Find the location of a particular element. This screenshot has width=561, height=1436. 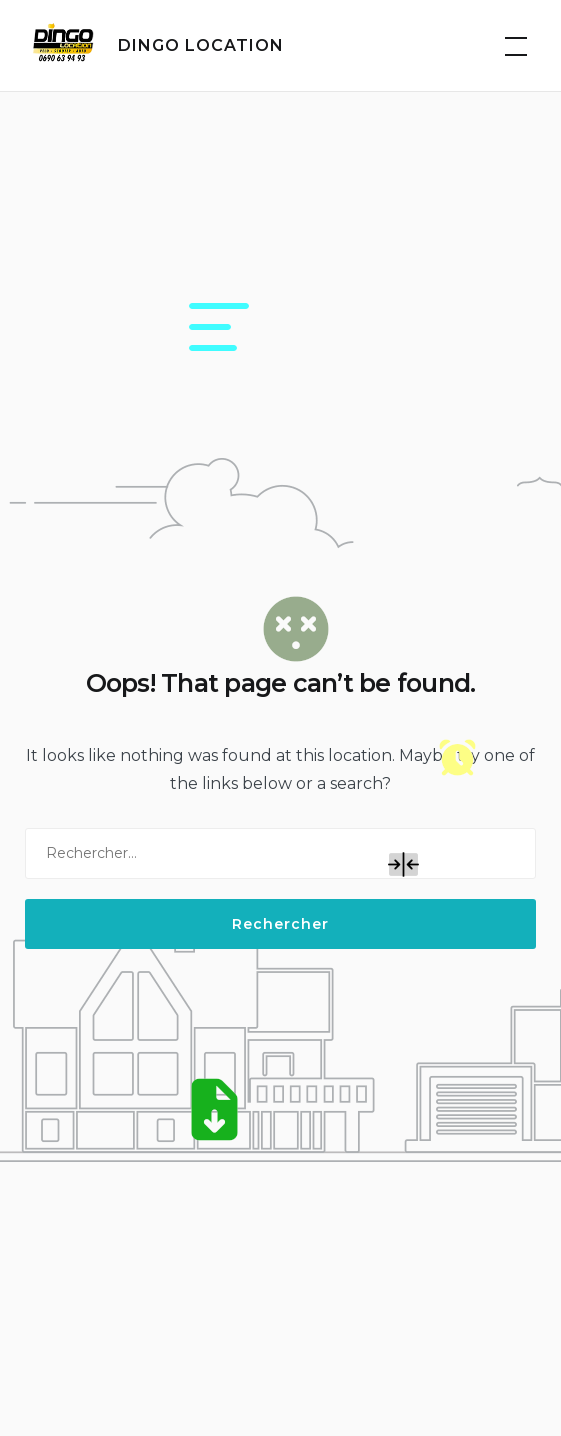

indicates an error or failed action is located at coordinates (296, 629).